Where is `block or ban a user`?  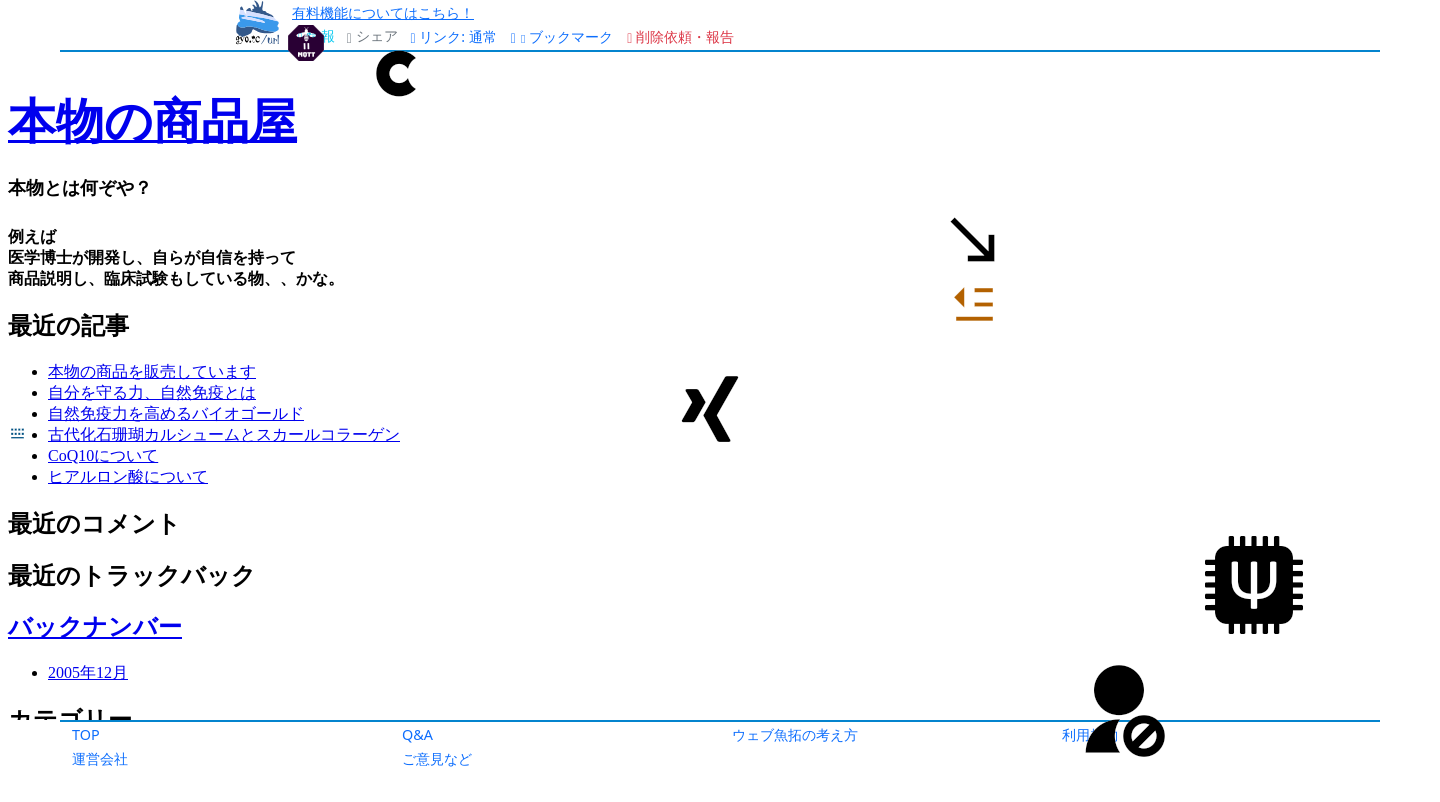
block or ban a user is located at coordinates (1119, 711).